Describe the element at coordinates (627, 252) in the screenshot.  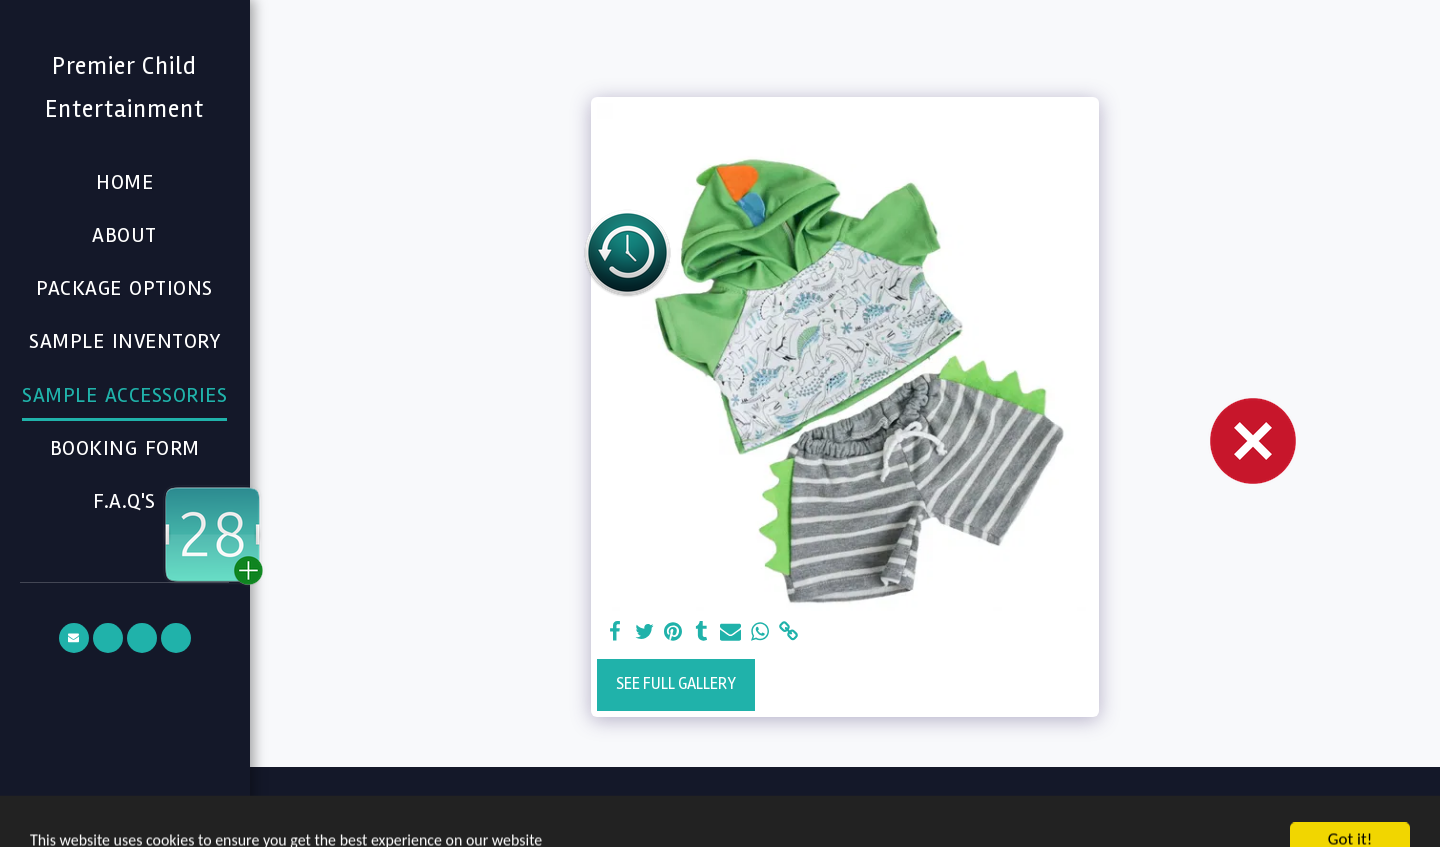
I see `open time machine backup settings` at that location.